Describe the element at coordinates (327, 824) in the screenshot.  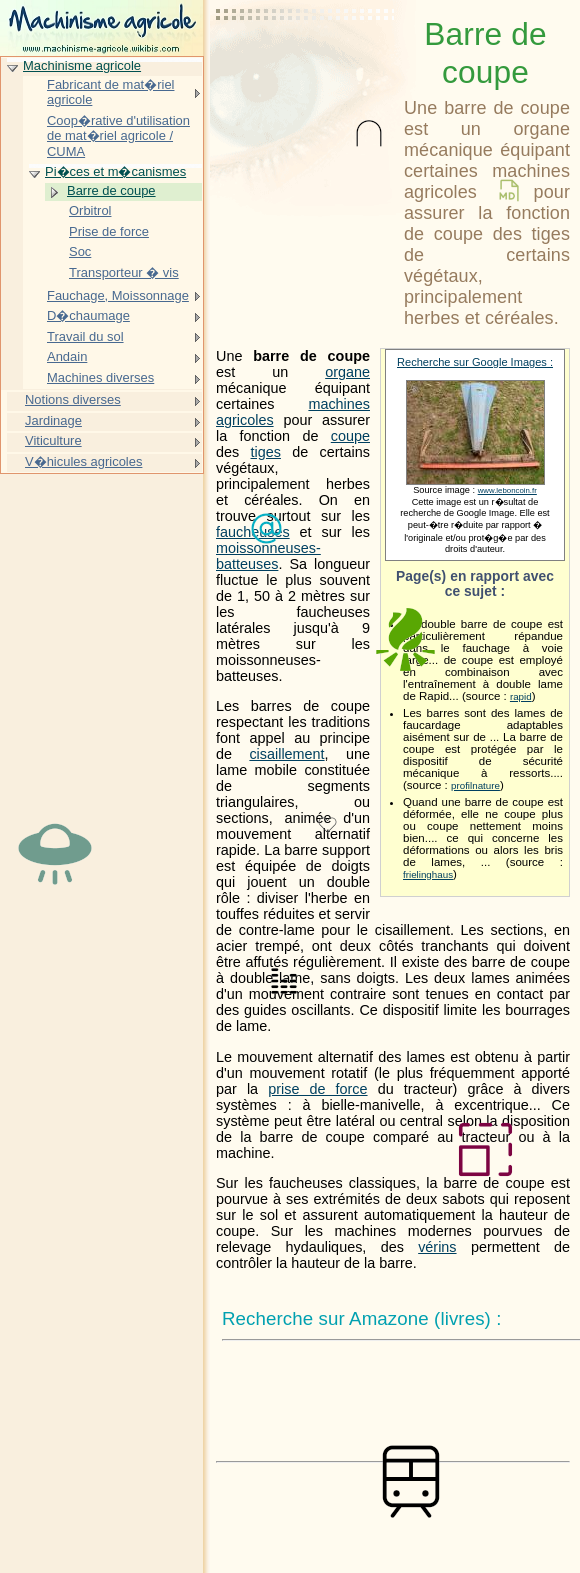
I see `add to favorites` at that location.